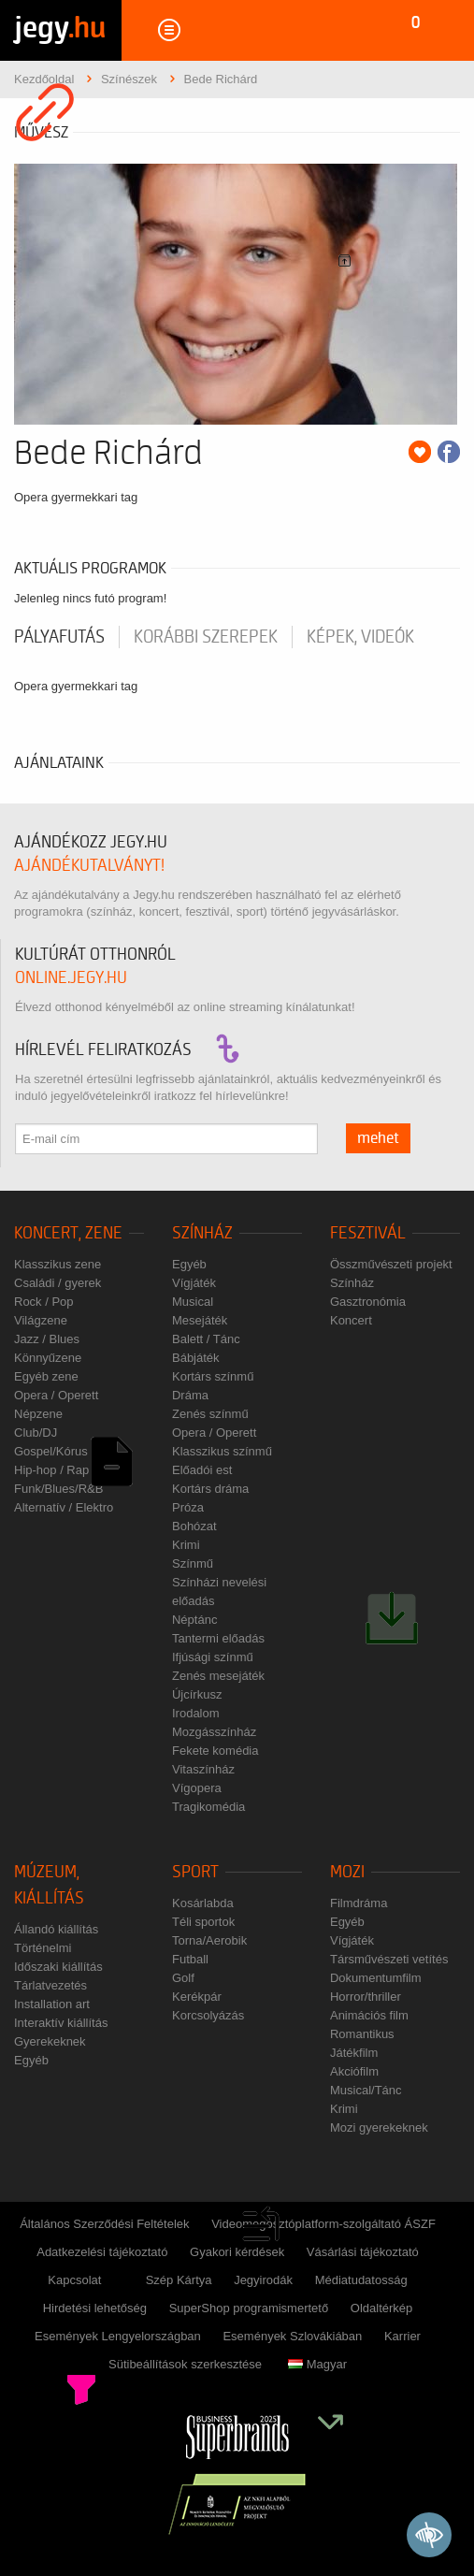 The image size is (474, 2576). What do you see at coordinates (45, 112) in the screenshot?
I see `copy link to clipboard` at bounding box center [45, 112].